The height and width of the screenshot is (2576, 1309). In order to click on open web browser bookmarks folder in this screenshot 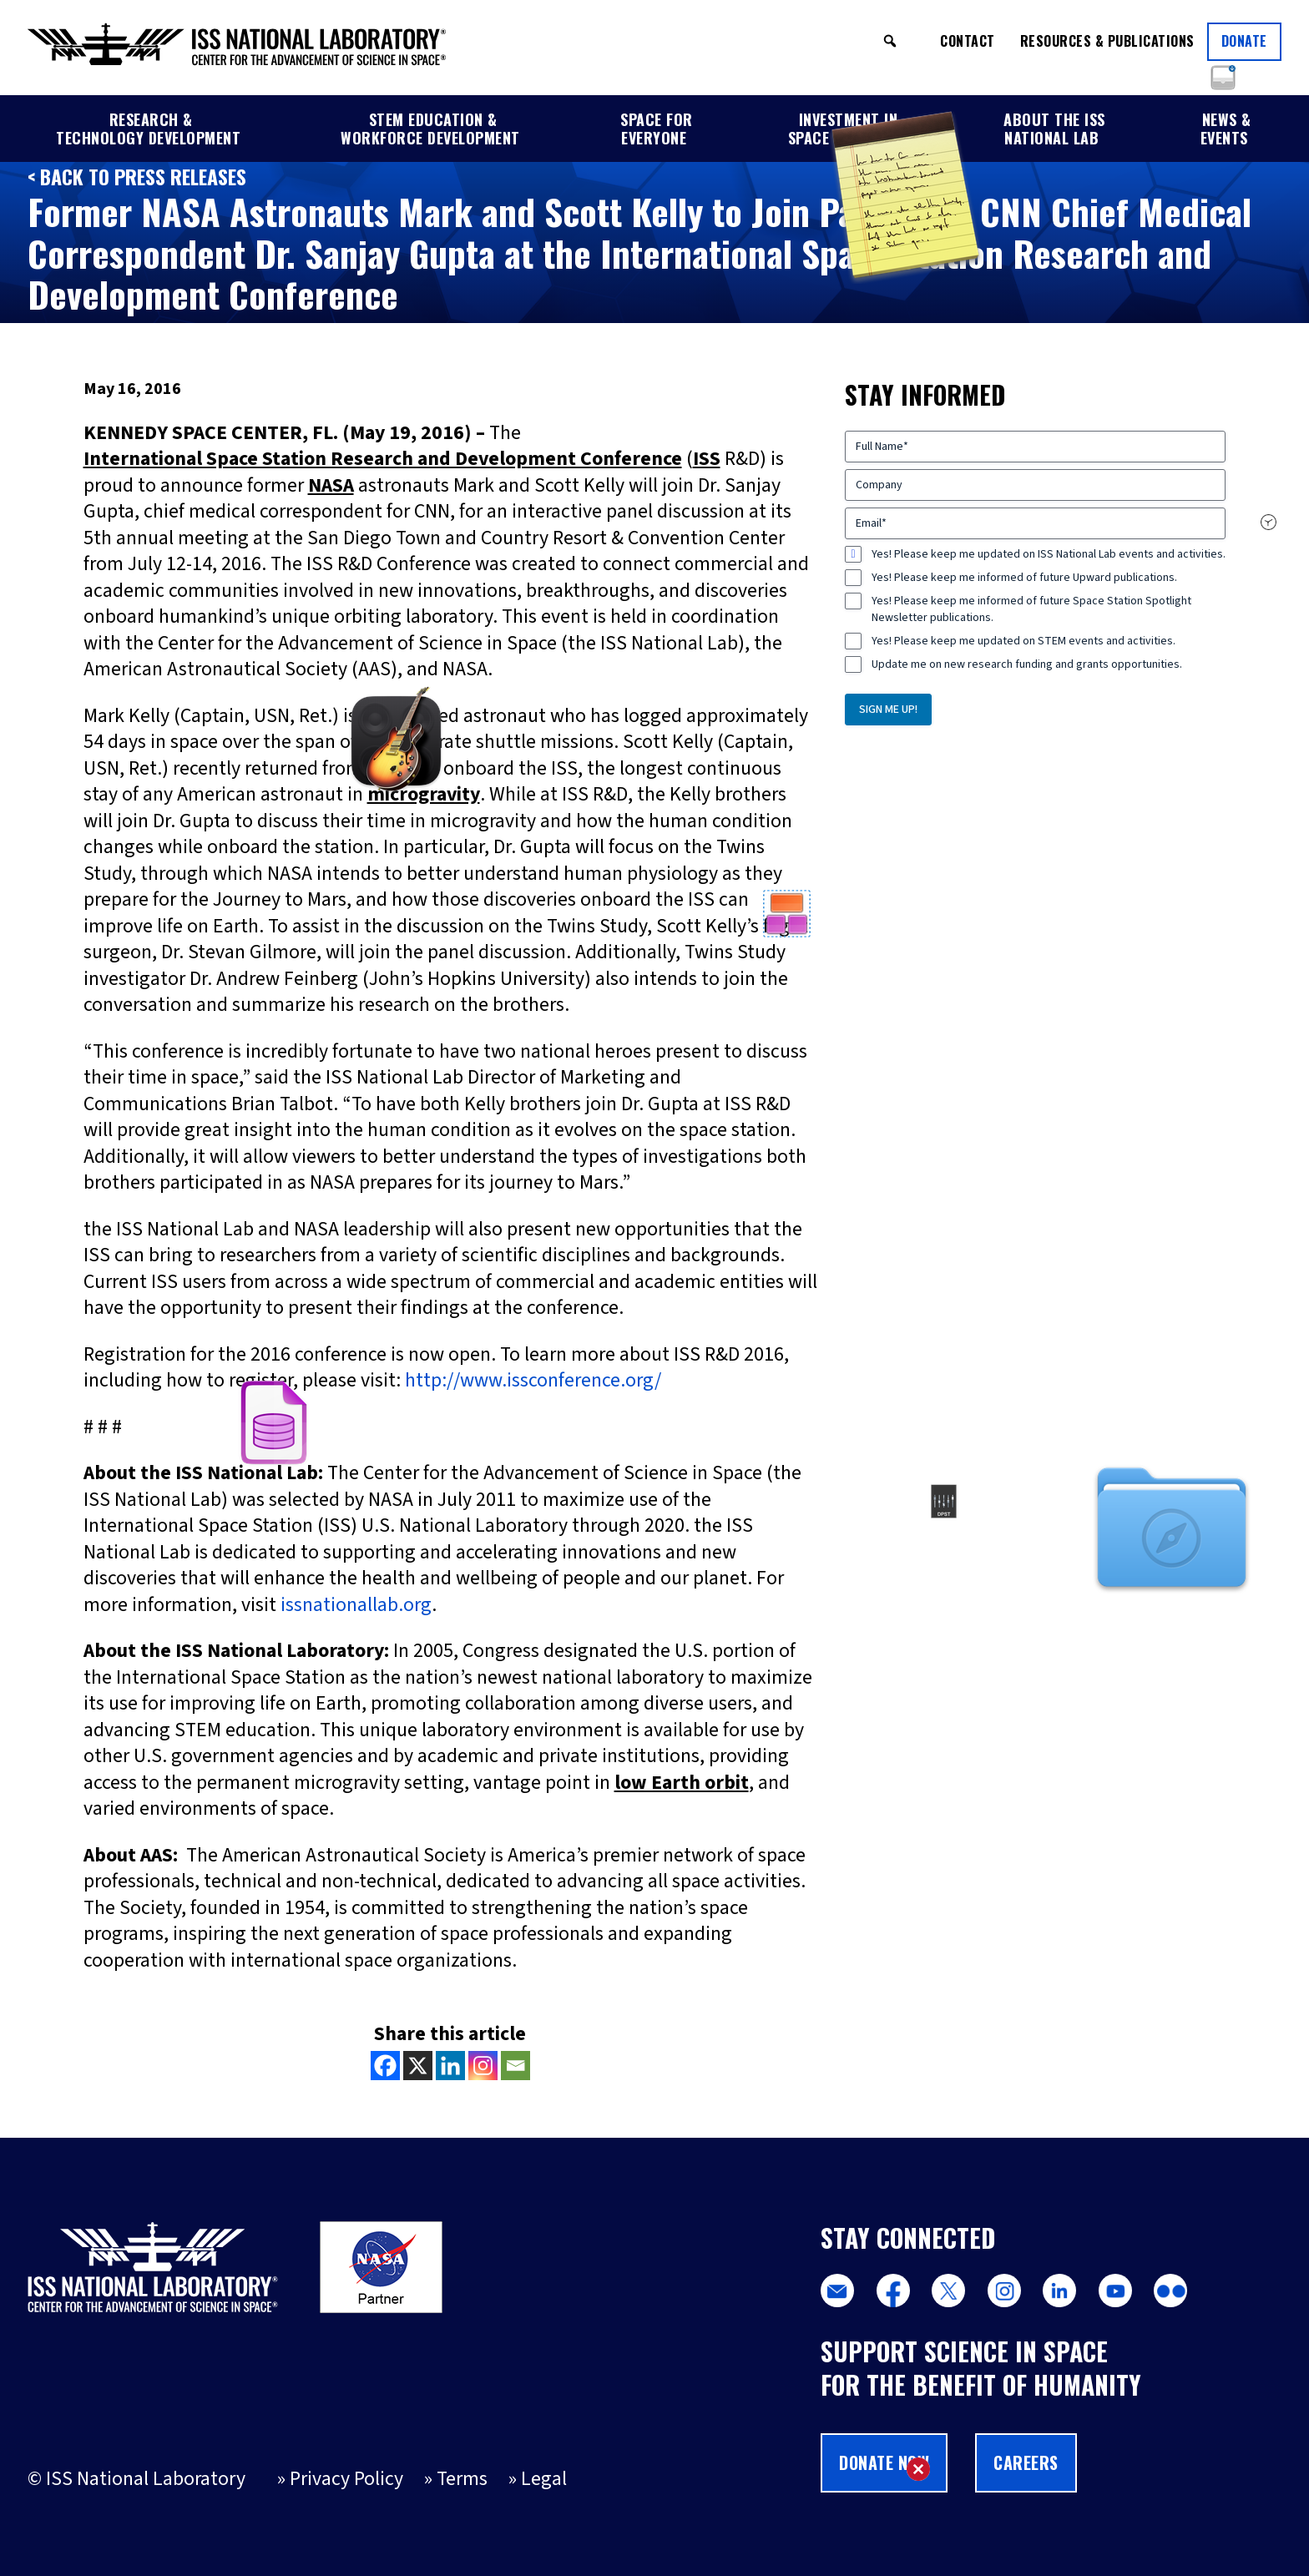, I will do `click(1171, 1527)`.